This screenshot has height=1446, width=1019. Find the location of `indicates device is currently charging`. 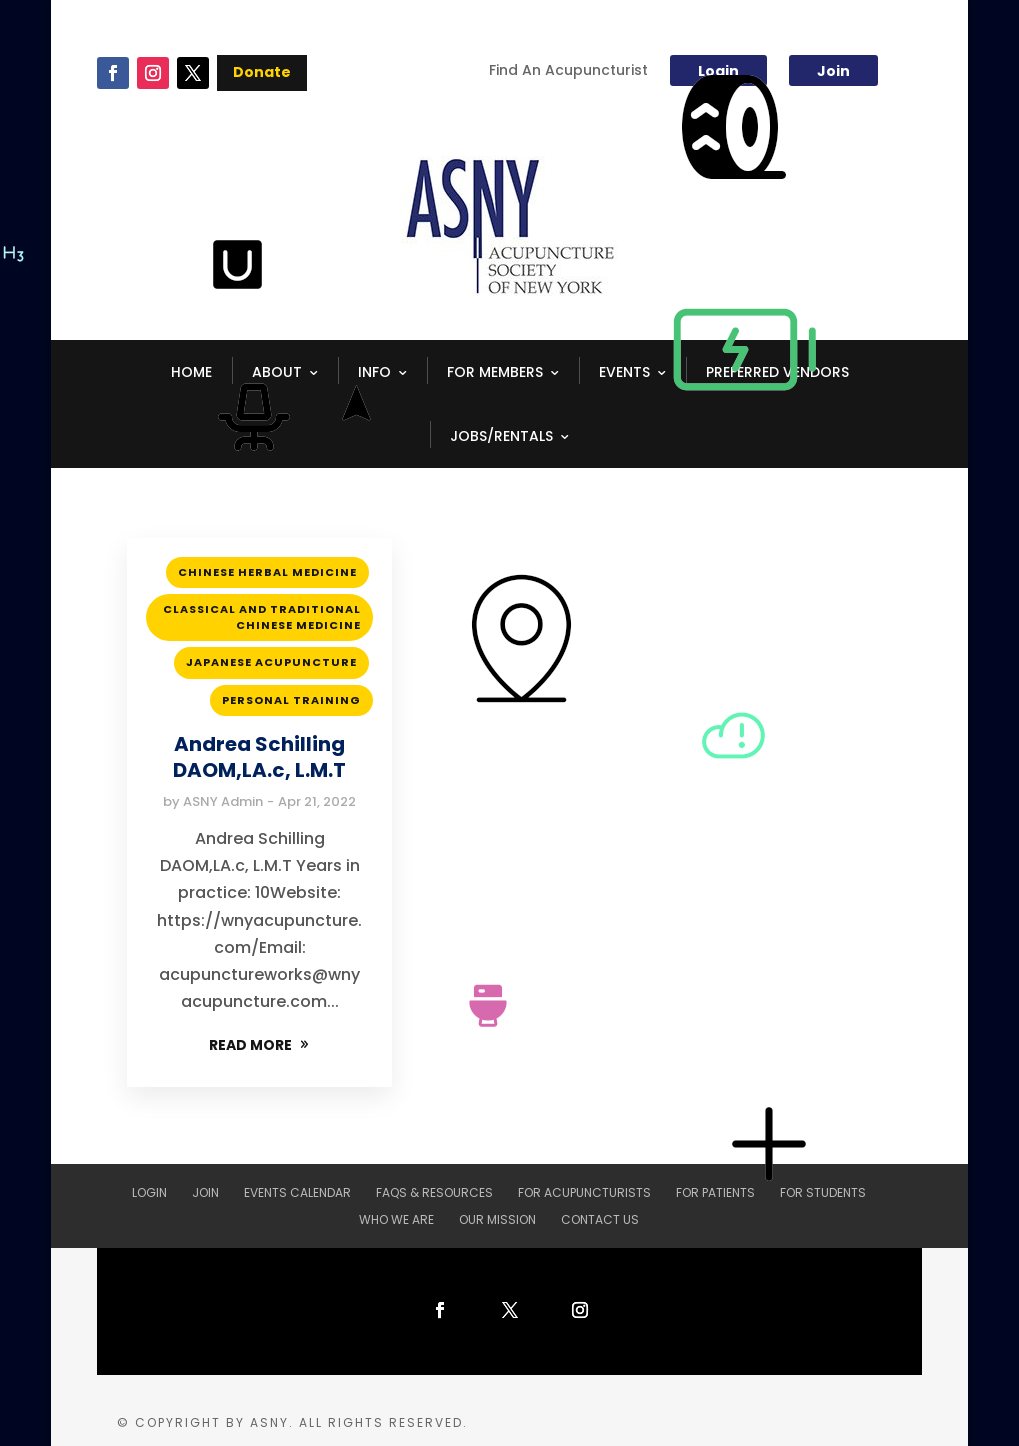

indicates device is currently charging is located at coordinates (742, 349).